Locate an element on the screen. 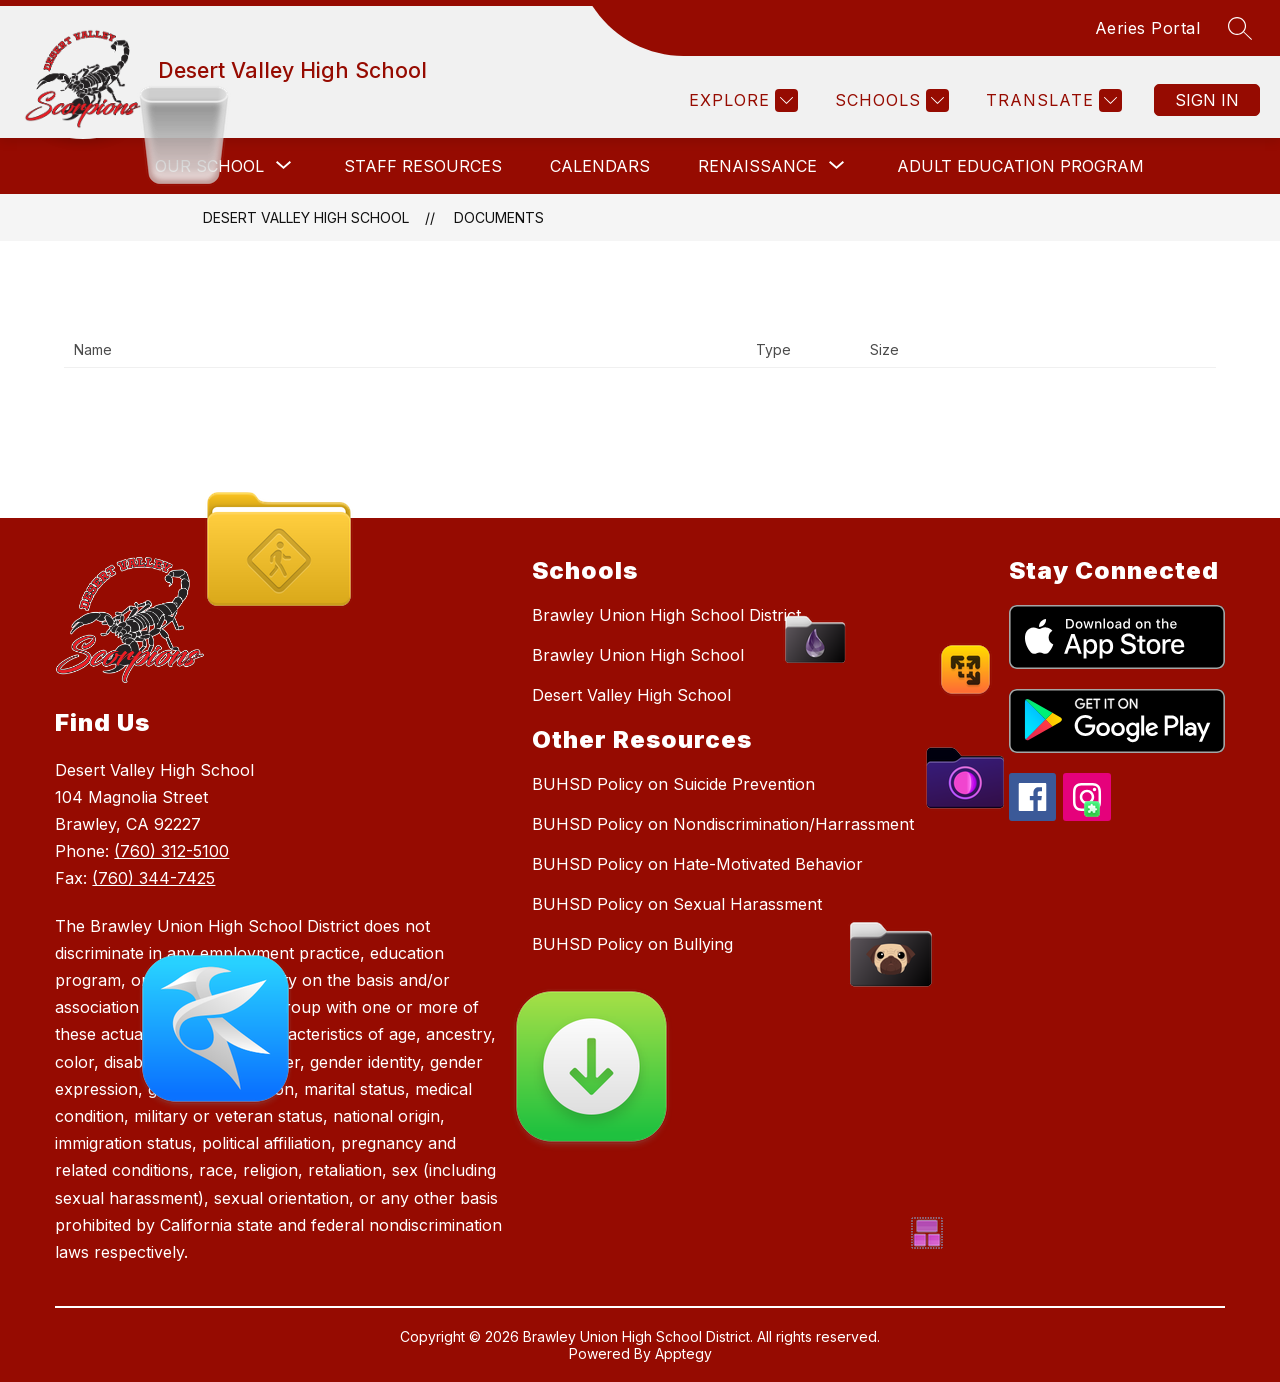  open vmware player application is located at coordinates (965, 669).